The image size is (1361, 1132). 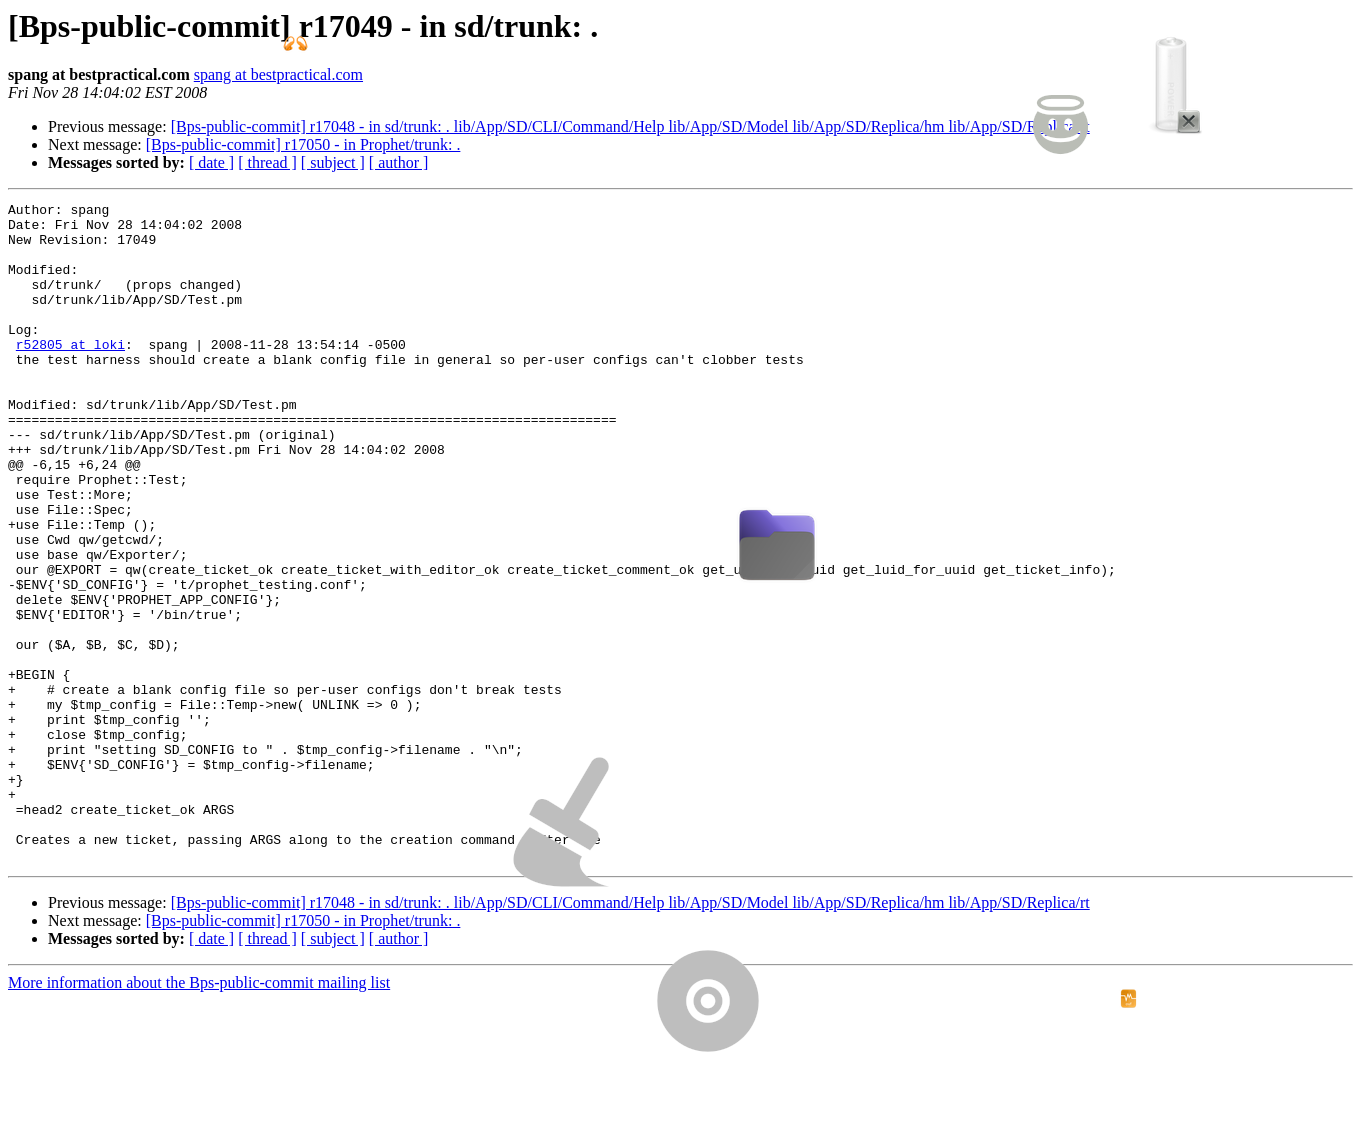 What do you see at coordinates (1060, 126) in the screenshot?
I see `insert angel or innocent emoji in chat` at bounding box center [1060, 126].